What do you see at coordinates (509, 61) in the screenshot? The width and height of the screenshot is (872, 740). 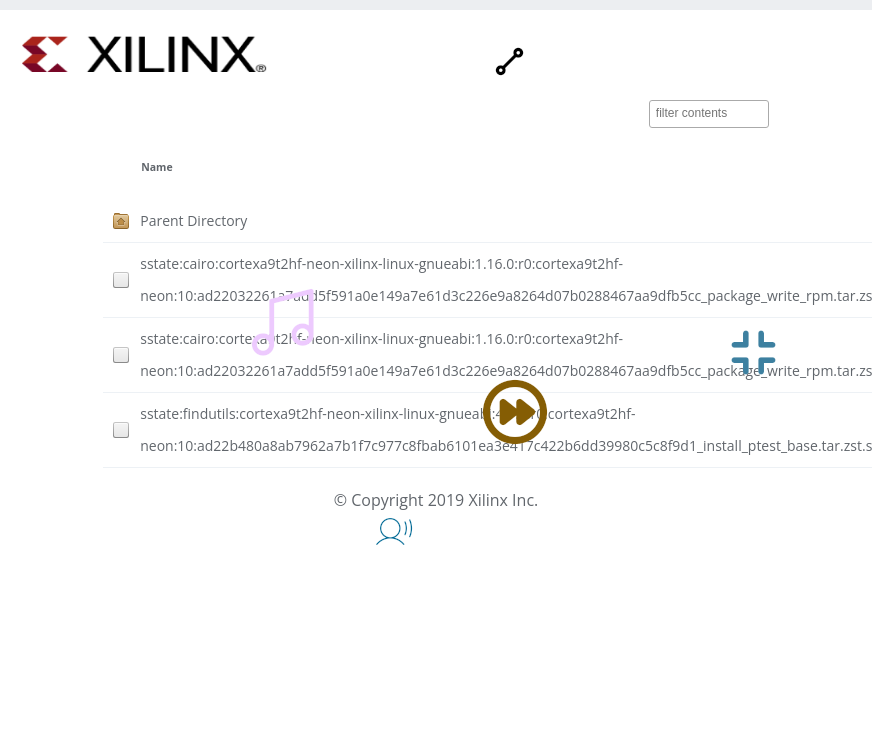 I see `draw a line between two points` at bounding box center [509, 61].